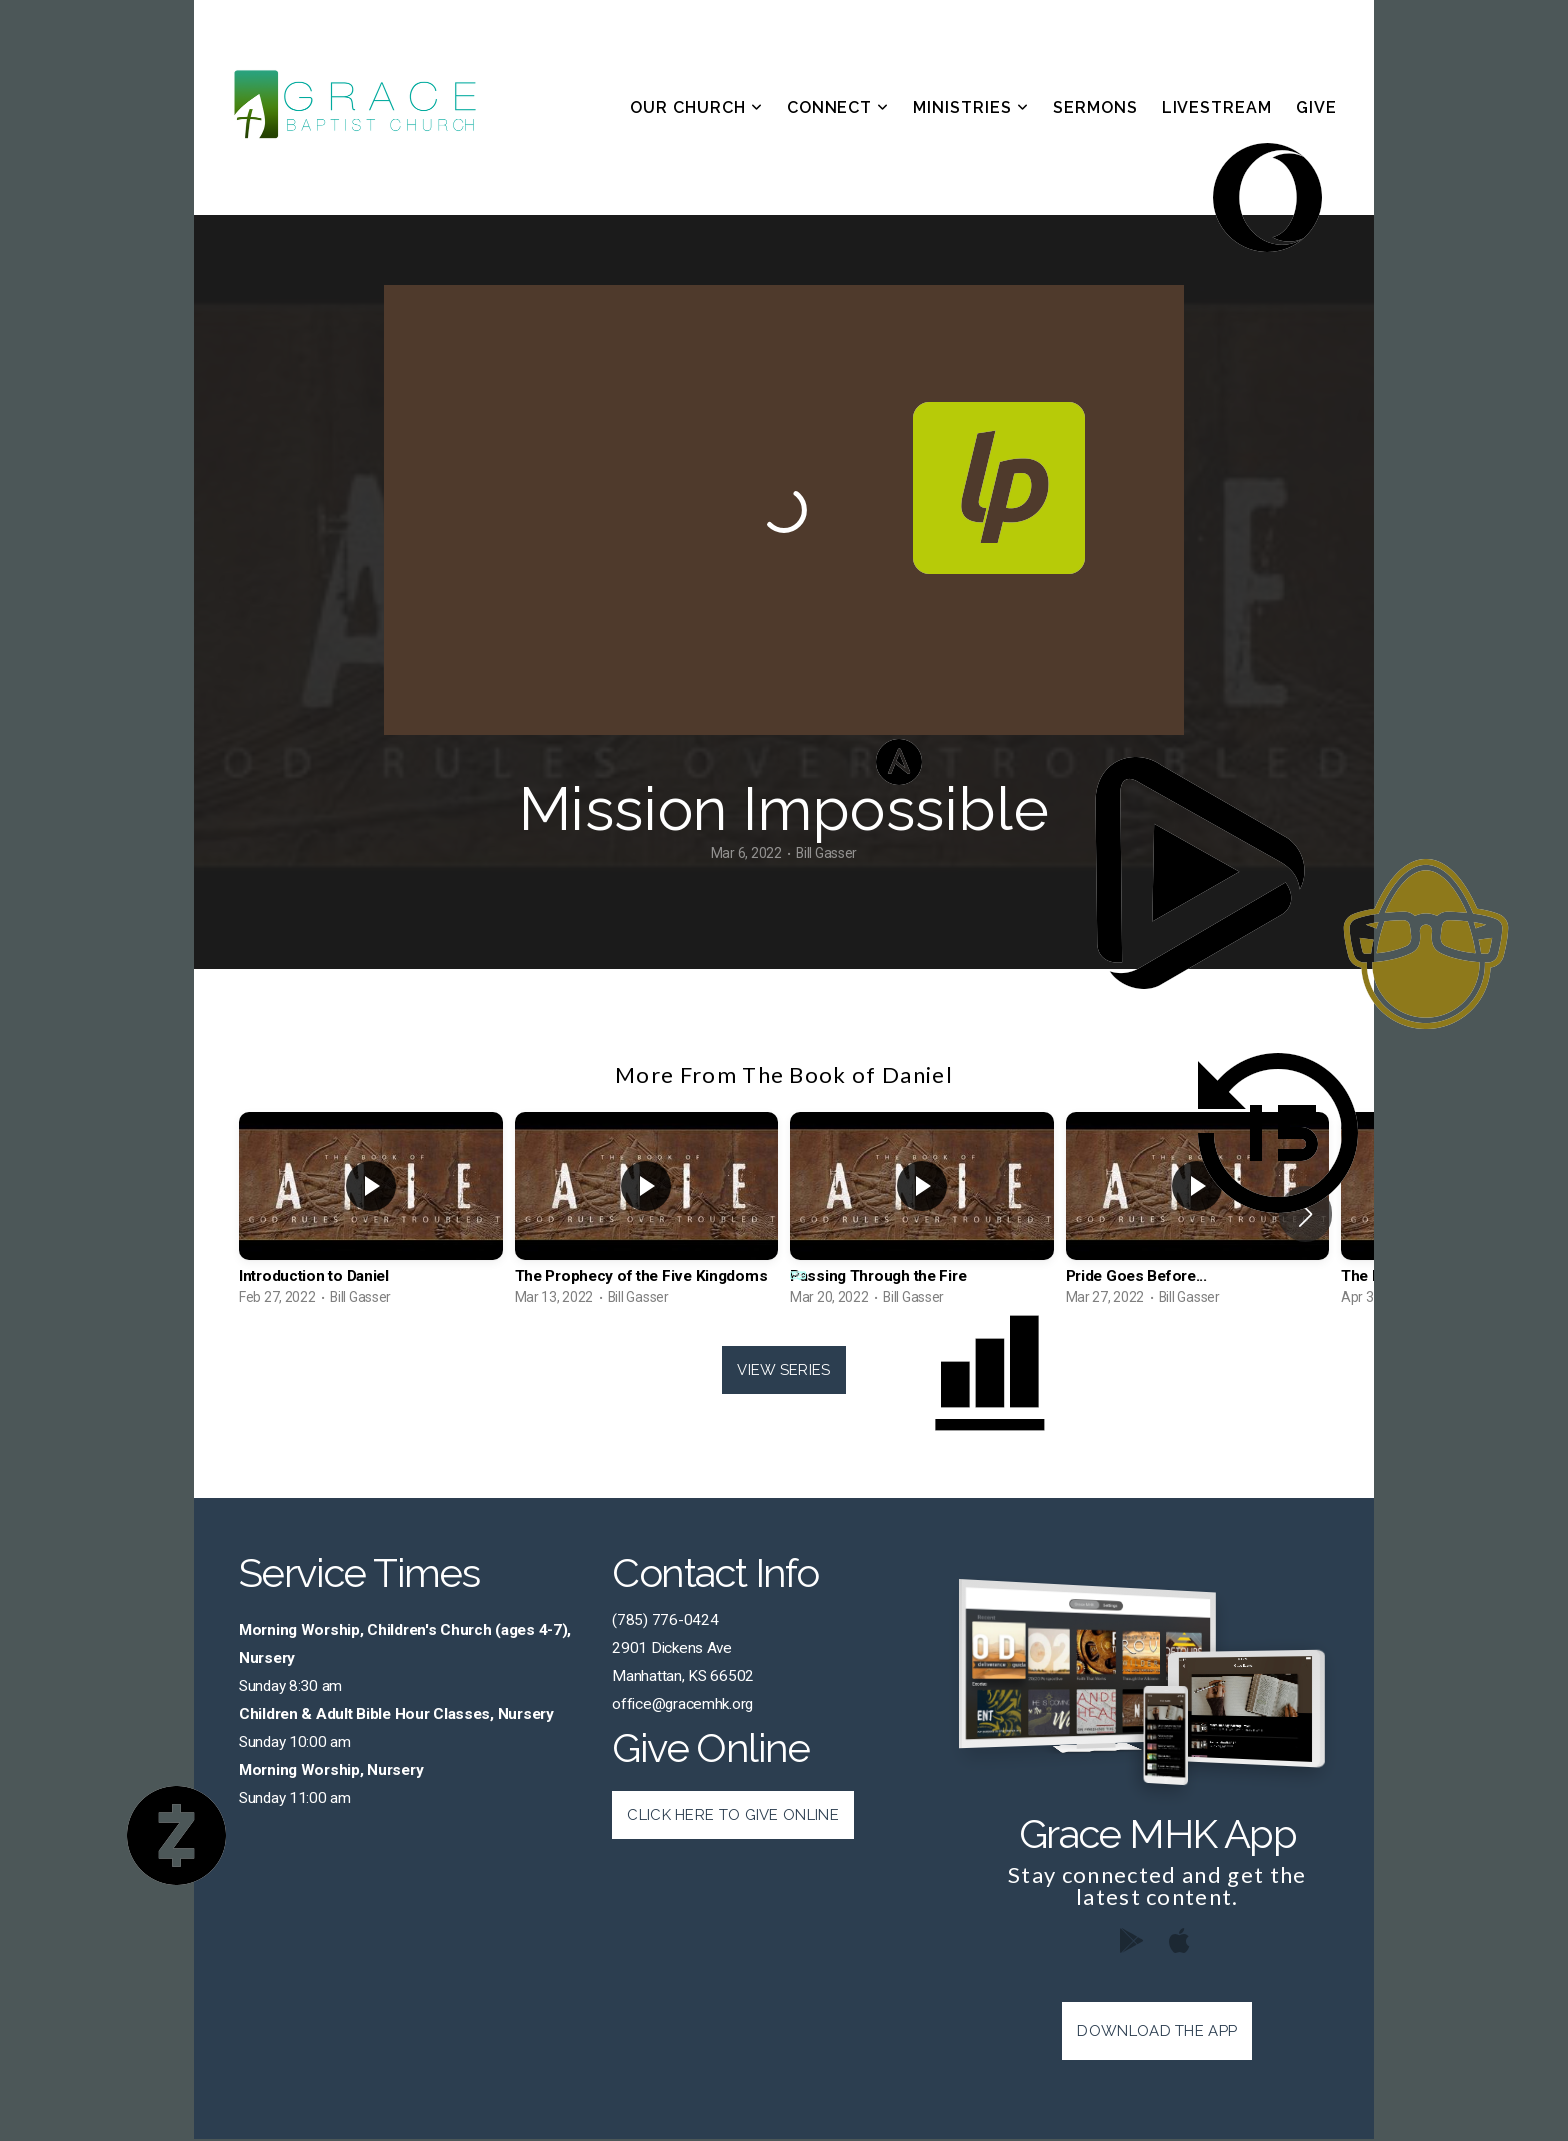 The width and height of the screenshot is (1568, 2141). I want to click on zcash cryptocurrency logo, so click(176, 1835).